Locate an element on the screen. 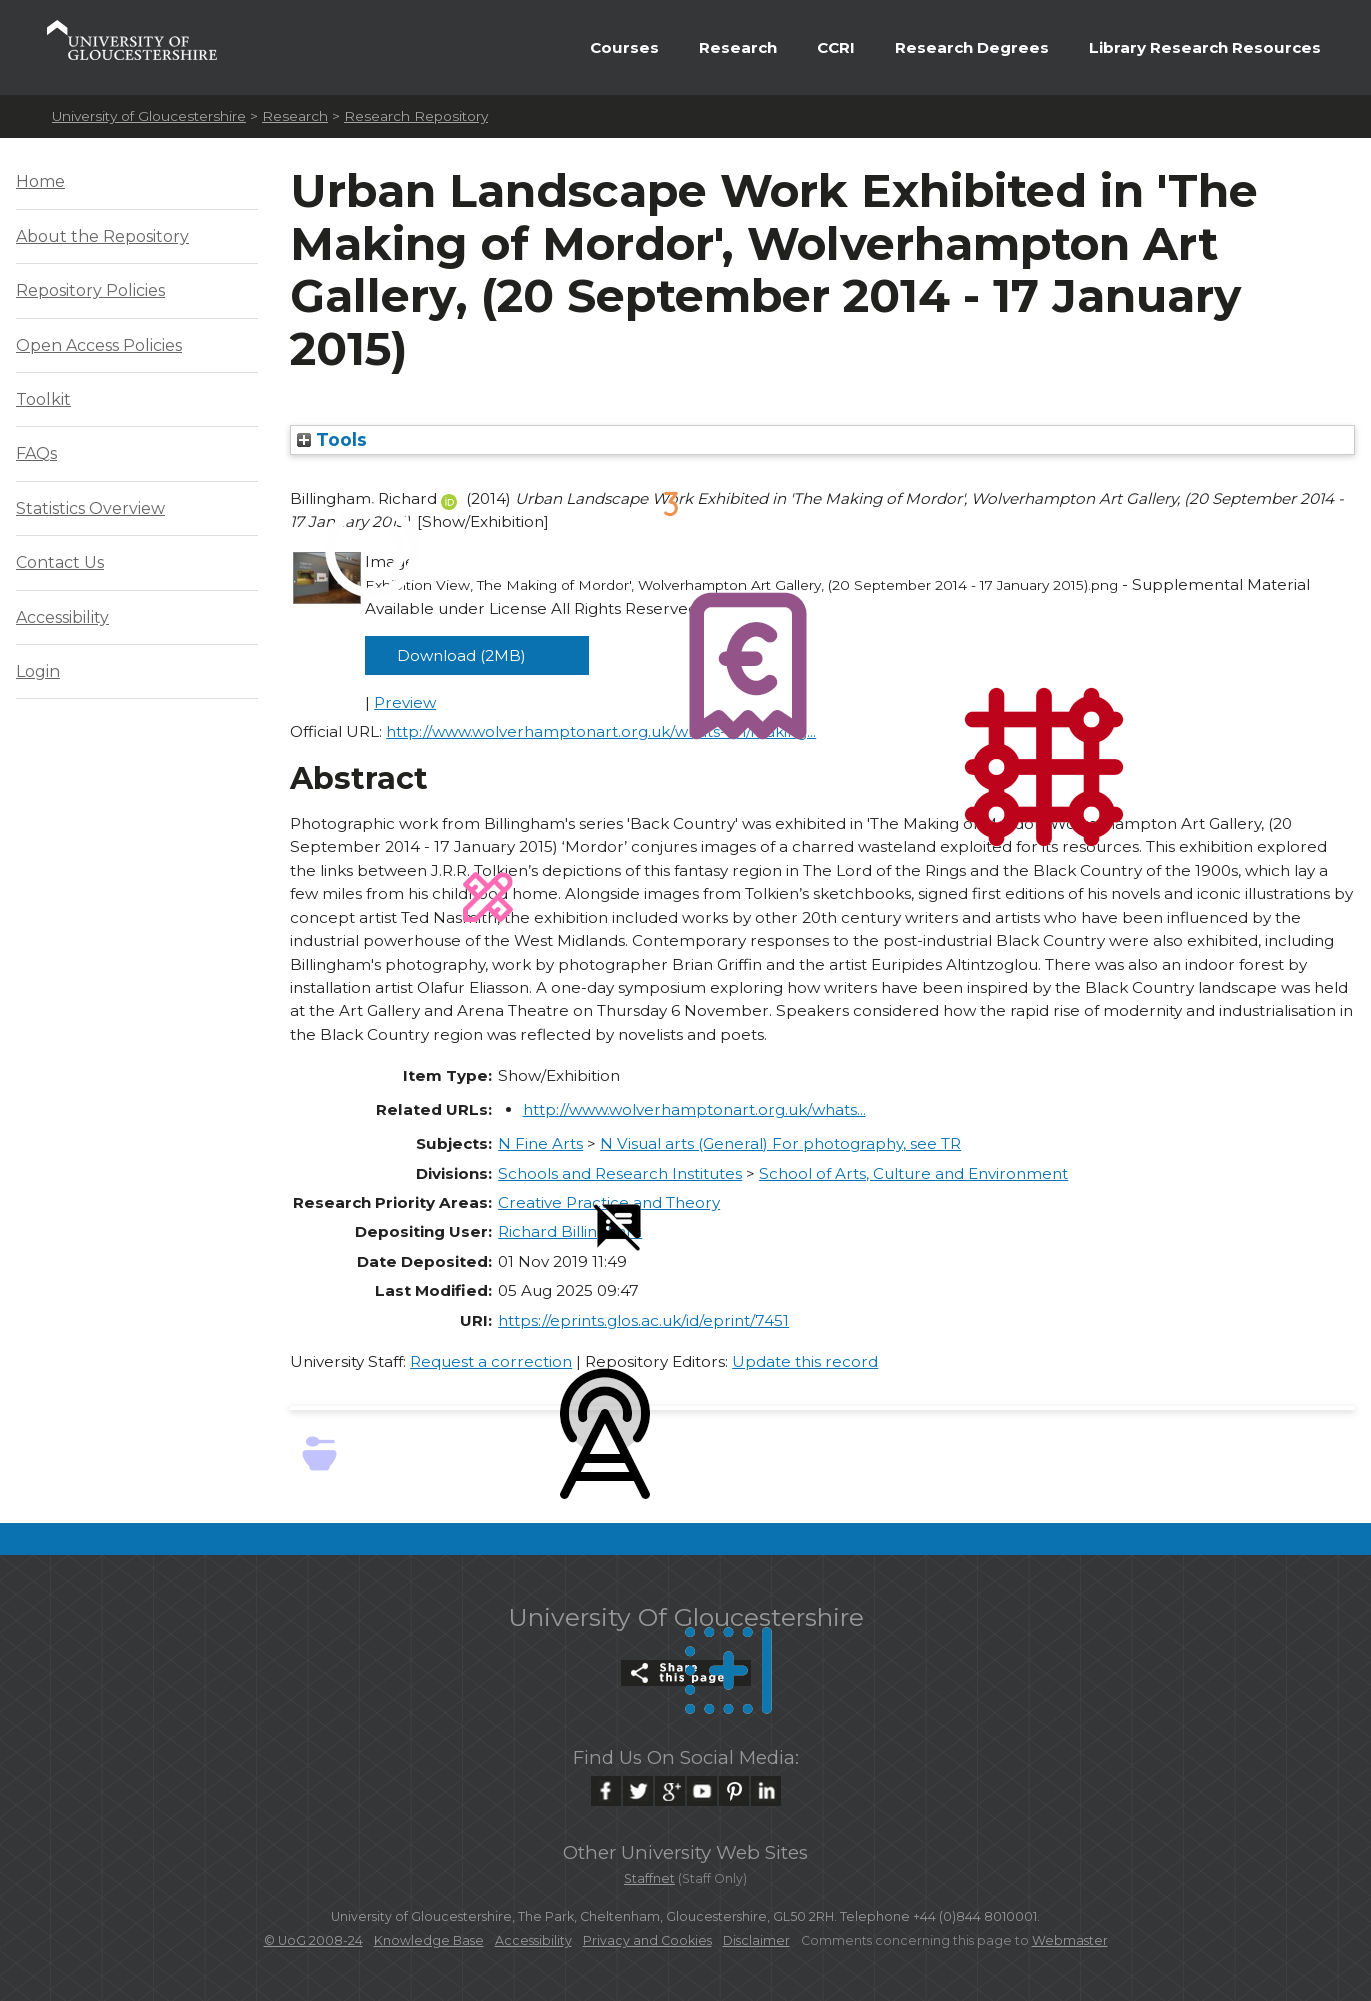 Image resolution: width=1371 pixels, height=2001 pixels. access food or dining options is located at coordinates (319, 1453).